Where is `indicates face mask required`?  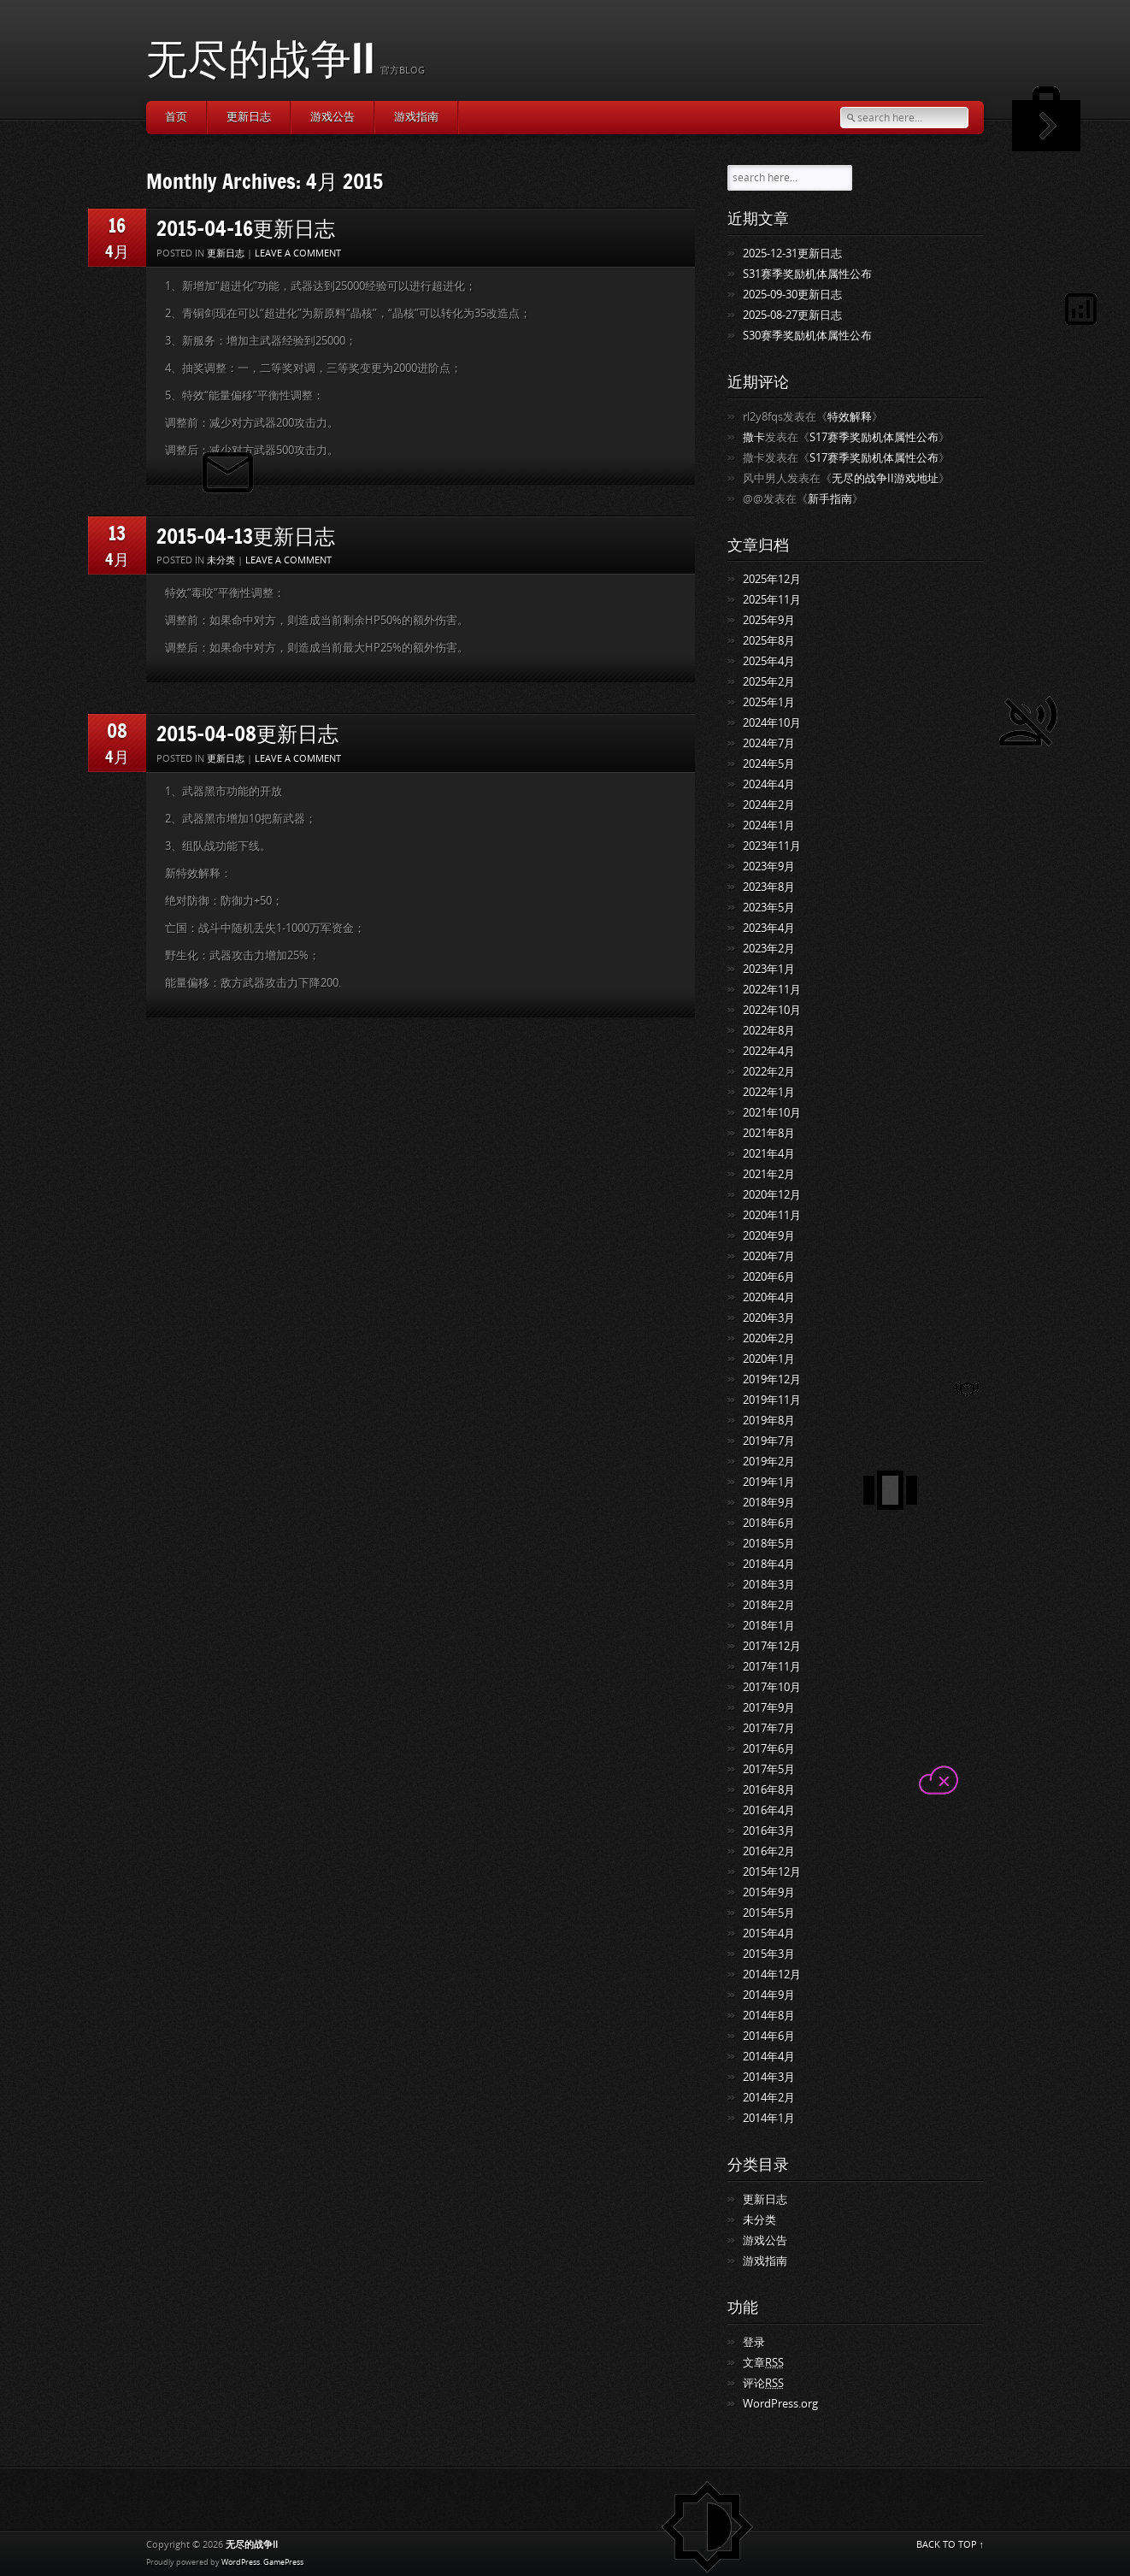
indicates face mask required is located at coordinates (967, 1388).